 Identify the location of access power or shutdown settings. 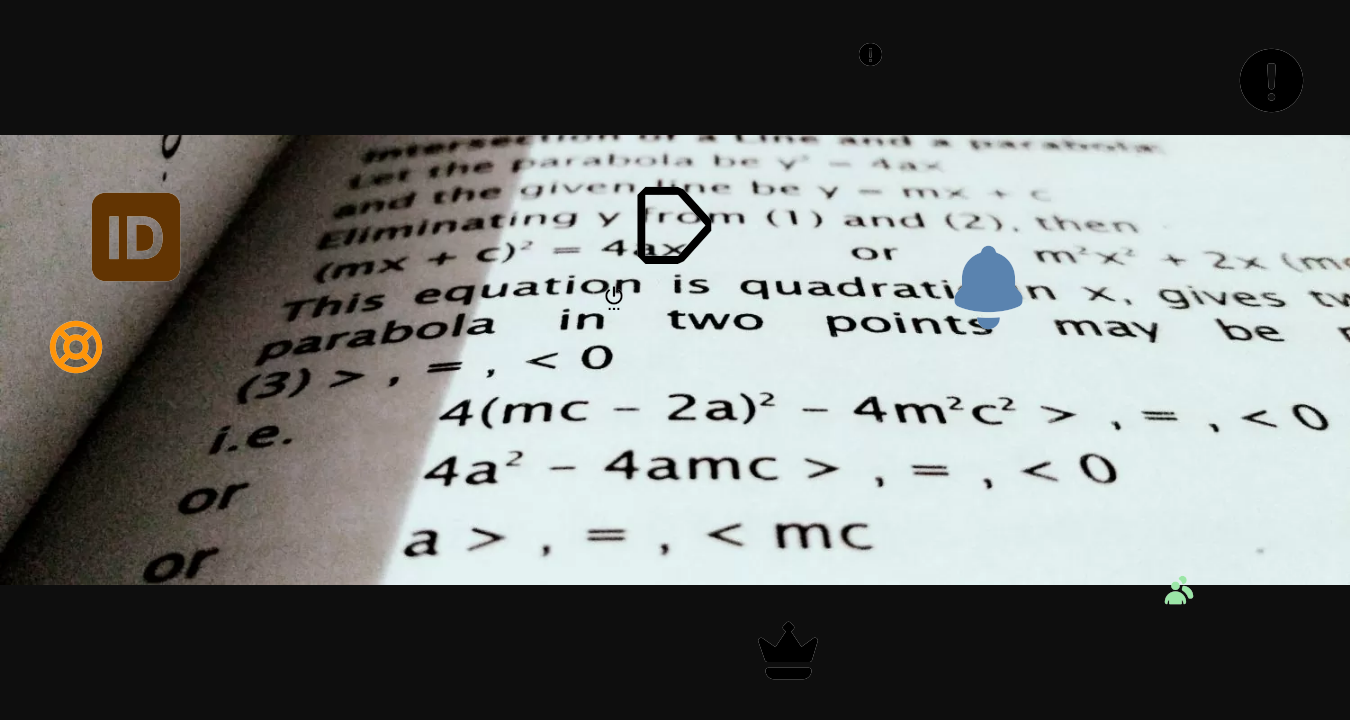
(614, 297).